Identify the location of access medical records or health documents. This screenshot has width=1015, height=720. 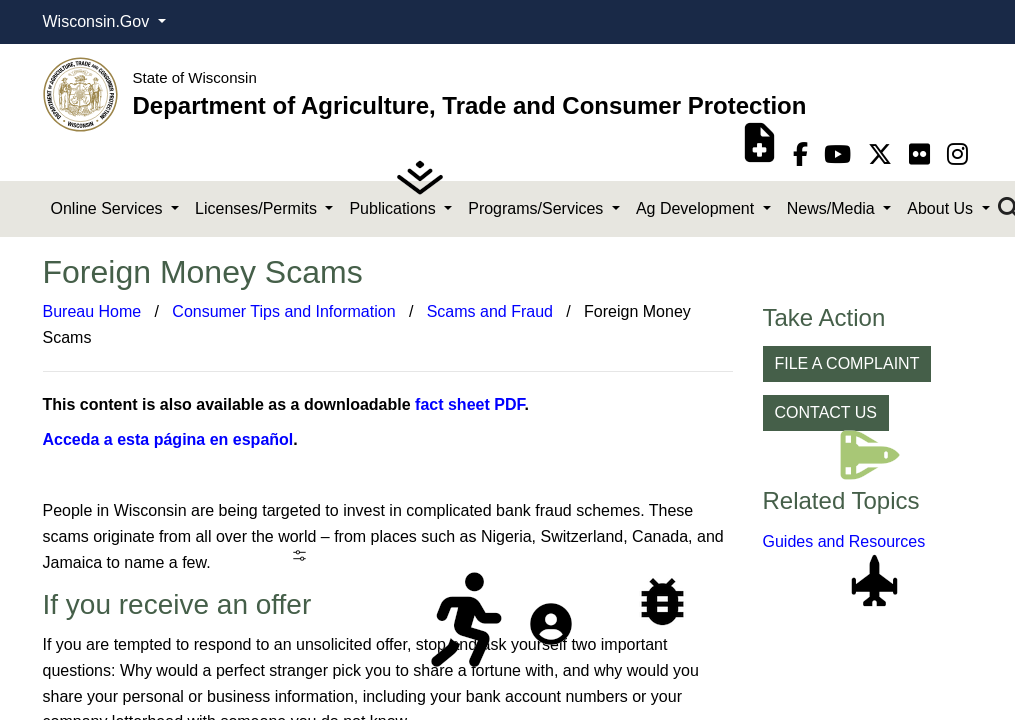
(759, 142).